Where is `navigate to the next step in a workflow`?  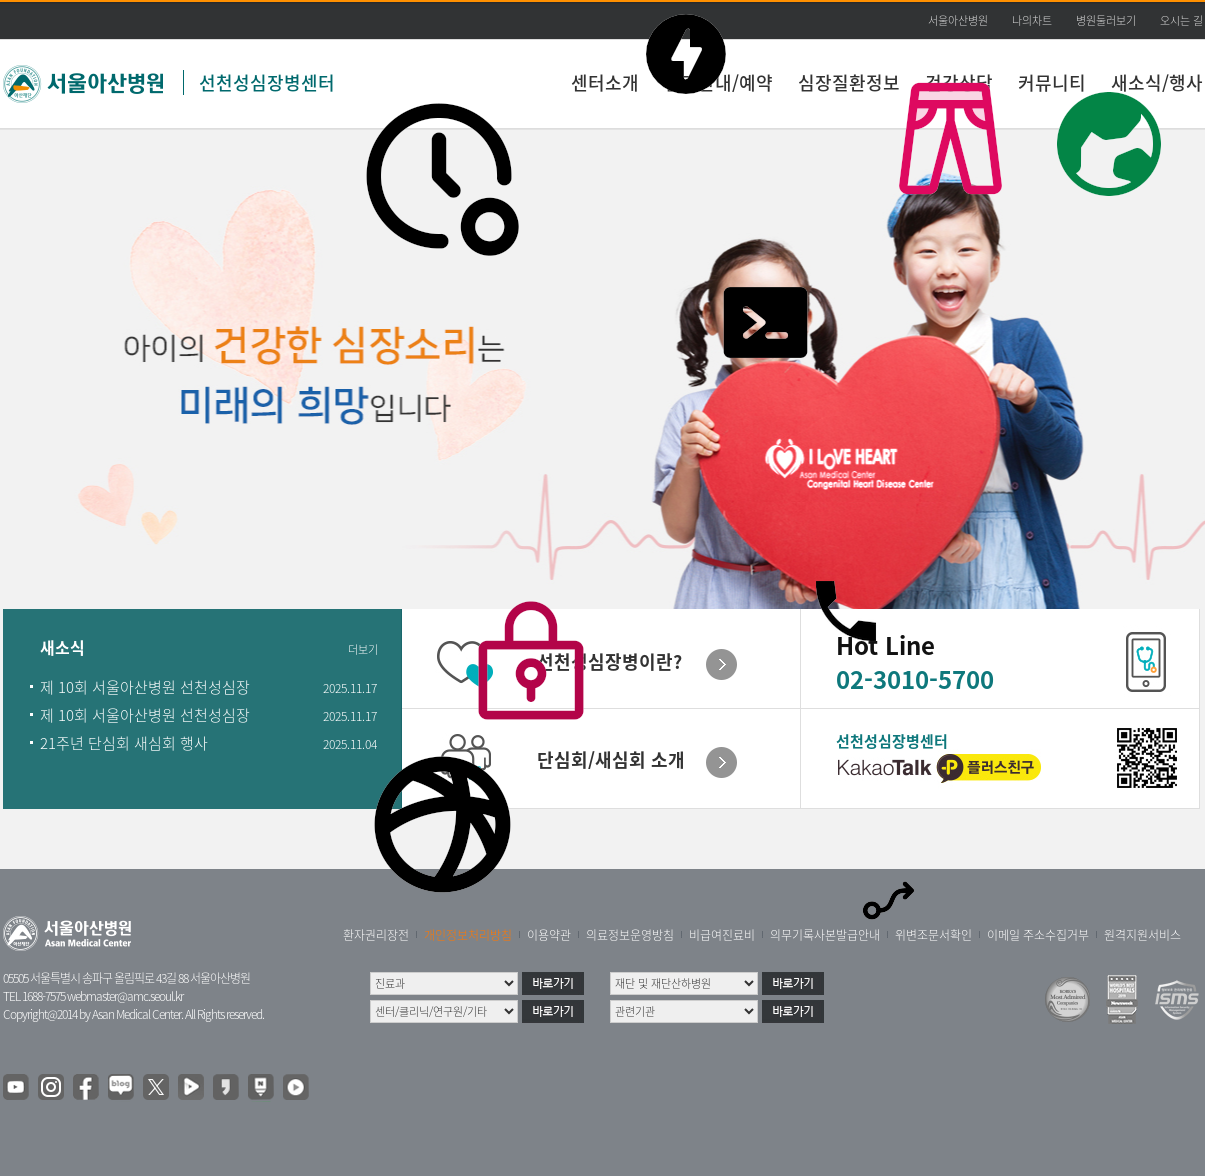
navigate to the next step in a workflow is located at coordinates (888, 900).